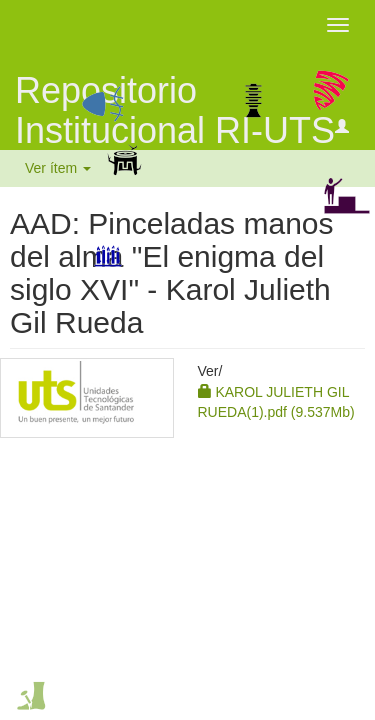 The image size is (375, 720). Describe the element at coordinates (124, 159) in the screenshot. I see `select wooden armor or helmet equipment` at that location.